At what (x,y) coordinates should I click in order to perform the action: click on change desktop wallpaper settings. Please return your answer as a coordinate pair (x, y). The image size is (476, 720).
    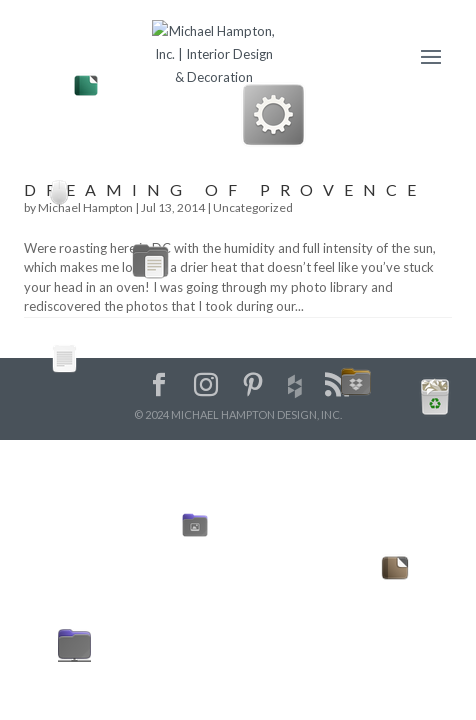
    Looking at the image, I should click on (395, 567).